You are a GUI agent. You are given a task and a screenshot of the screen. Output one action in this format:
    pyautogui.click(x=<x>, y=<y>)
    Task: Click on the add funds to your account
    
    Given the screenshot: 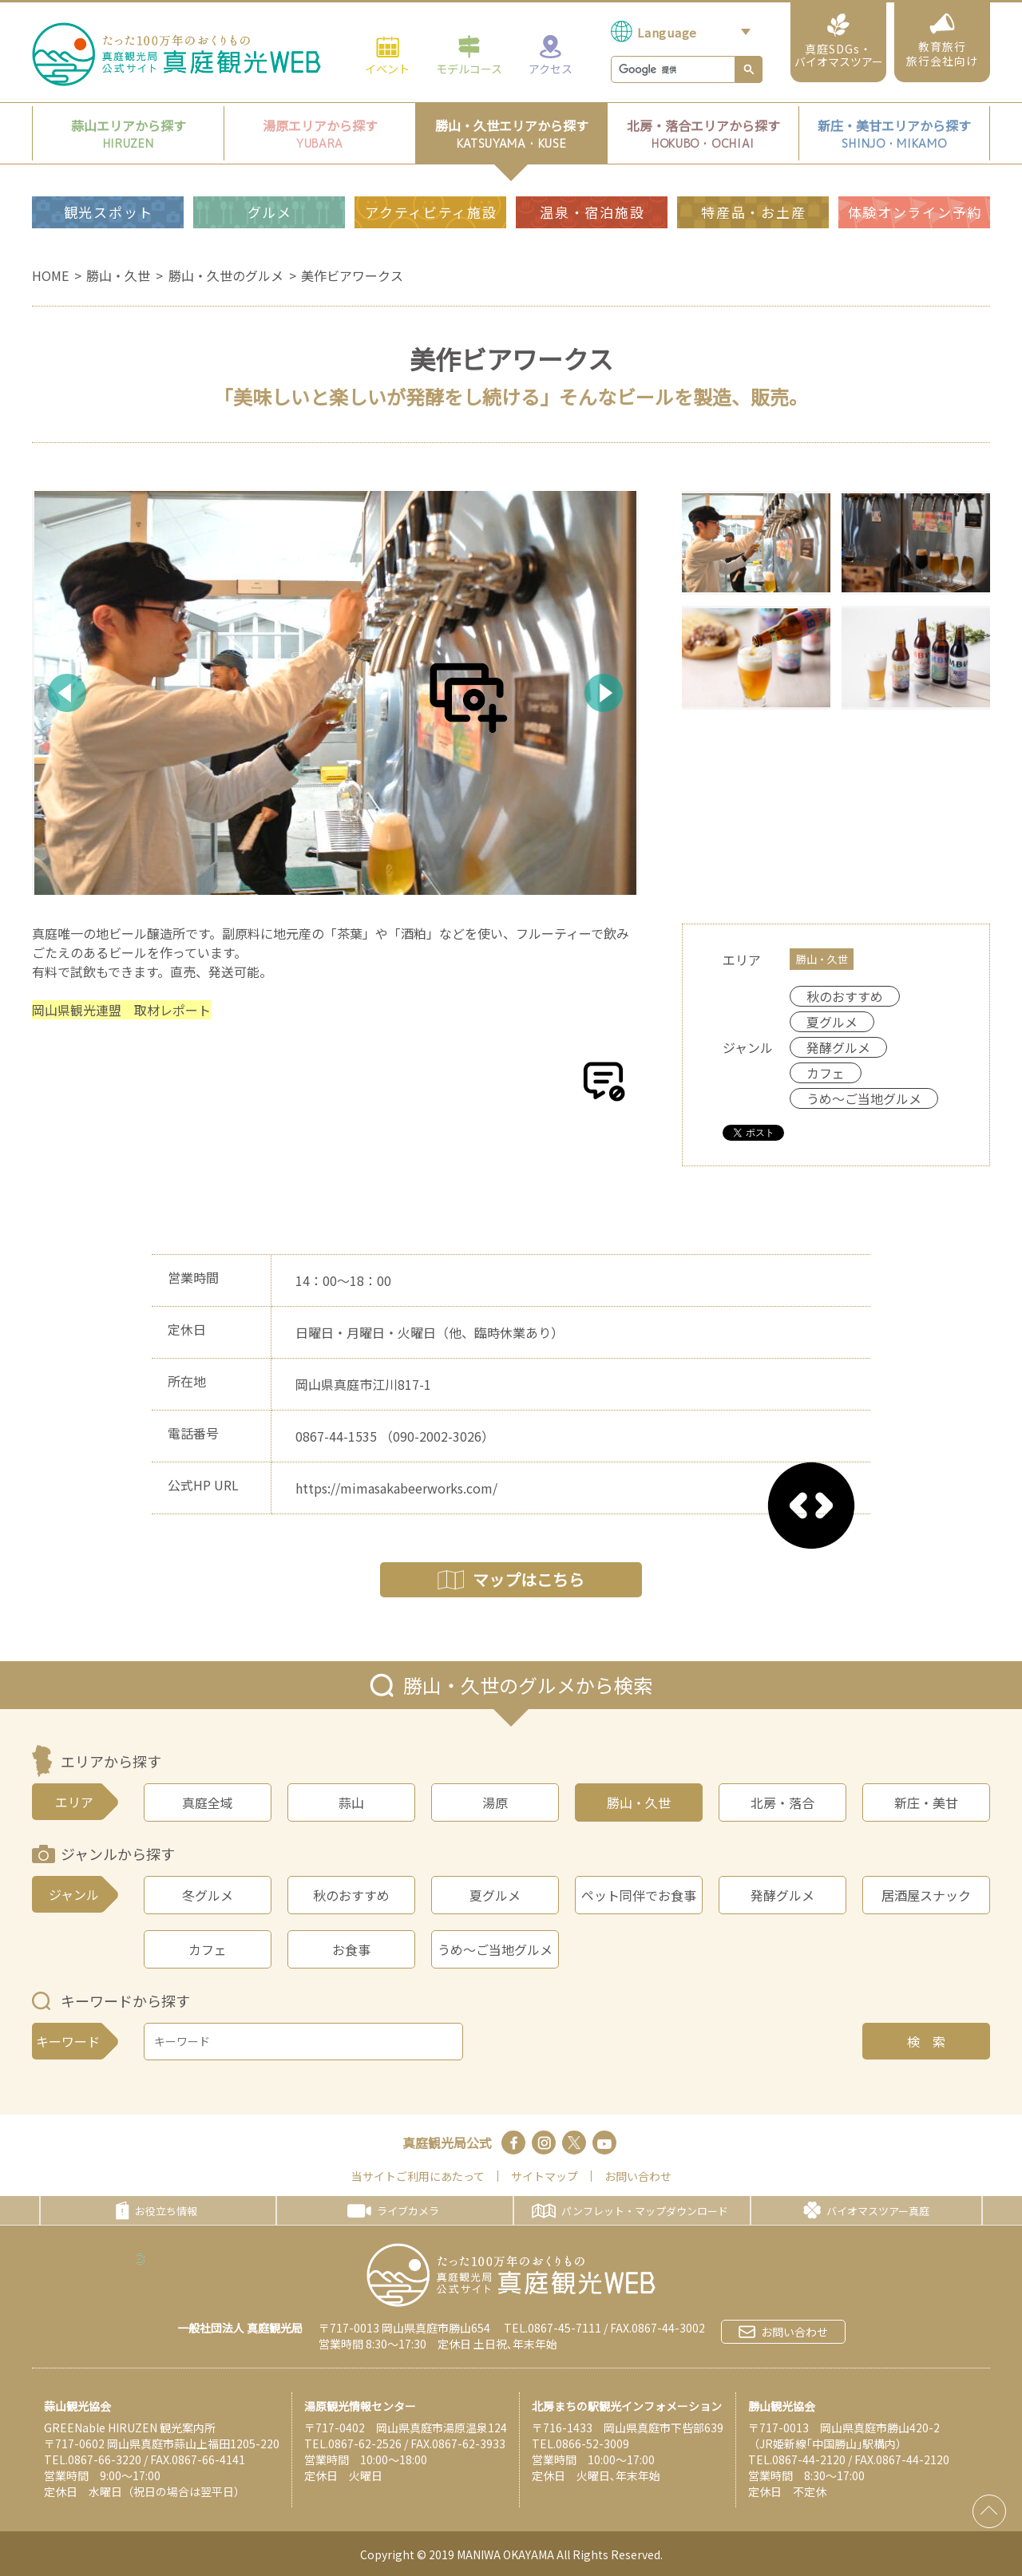 What is the action you would take?
    pyautogui.click(x=466, y=692)
    